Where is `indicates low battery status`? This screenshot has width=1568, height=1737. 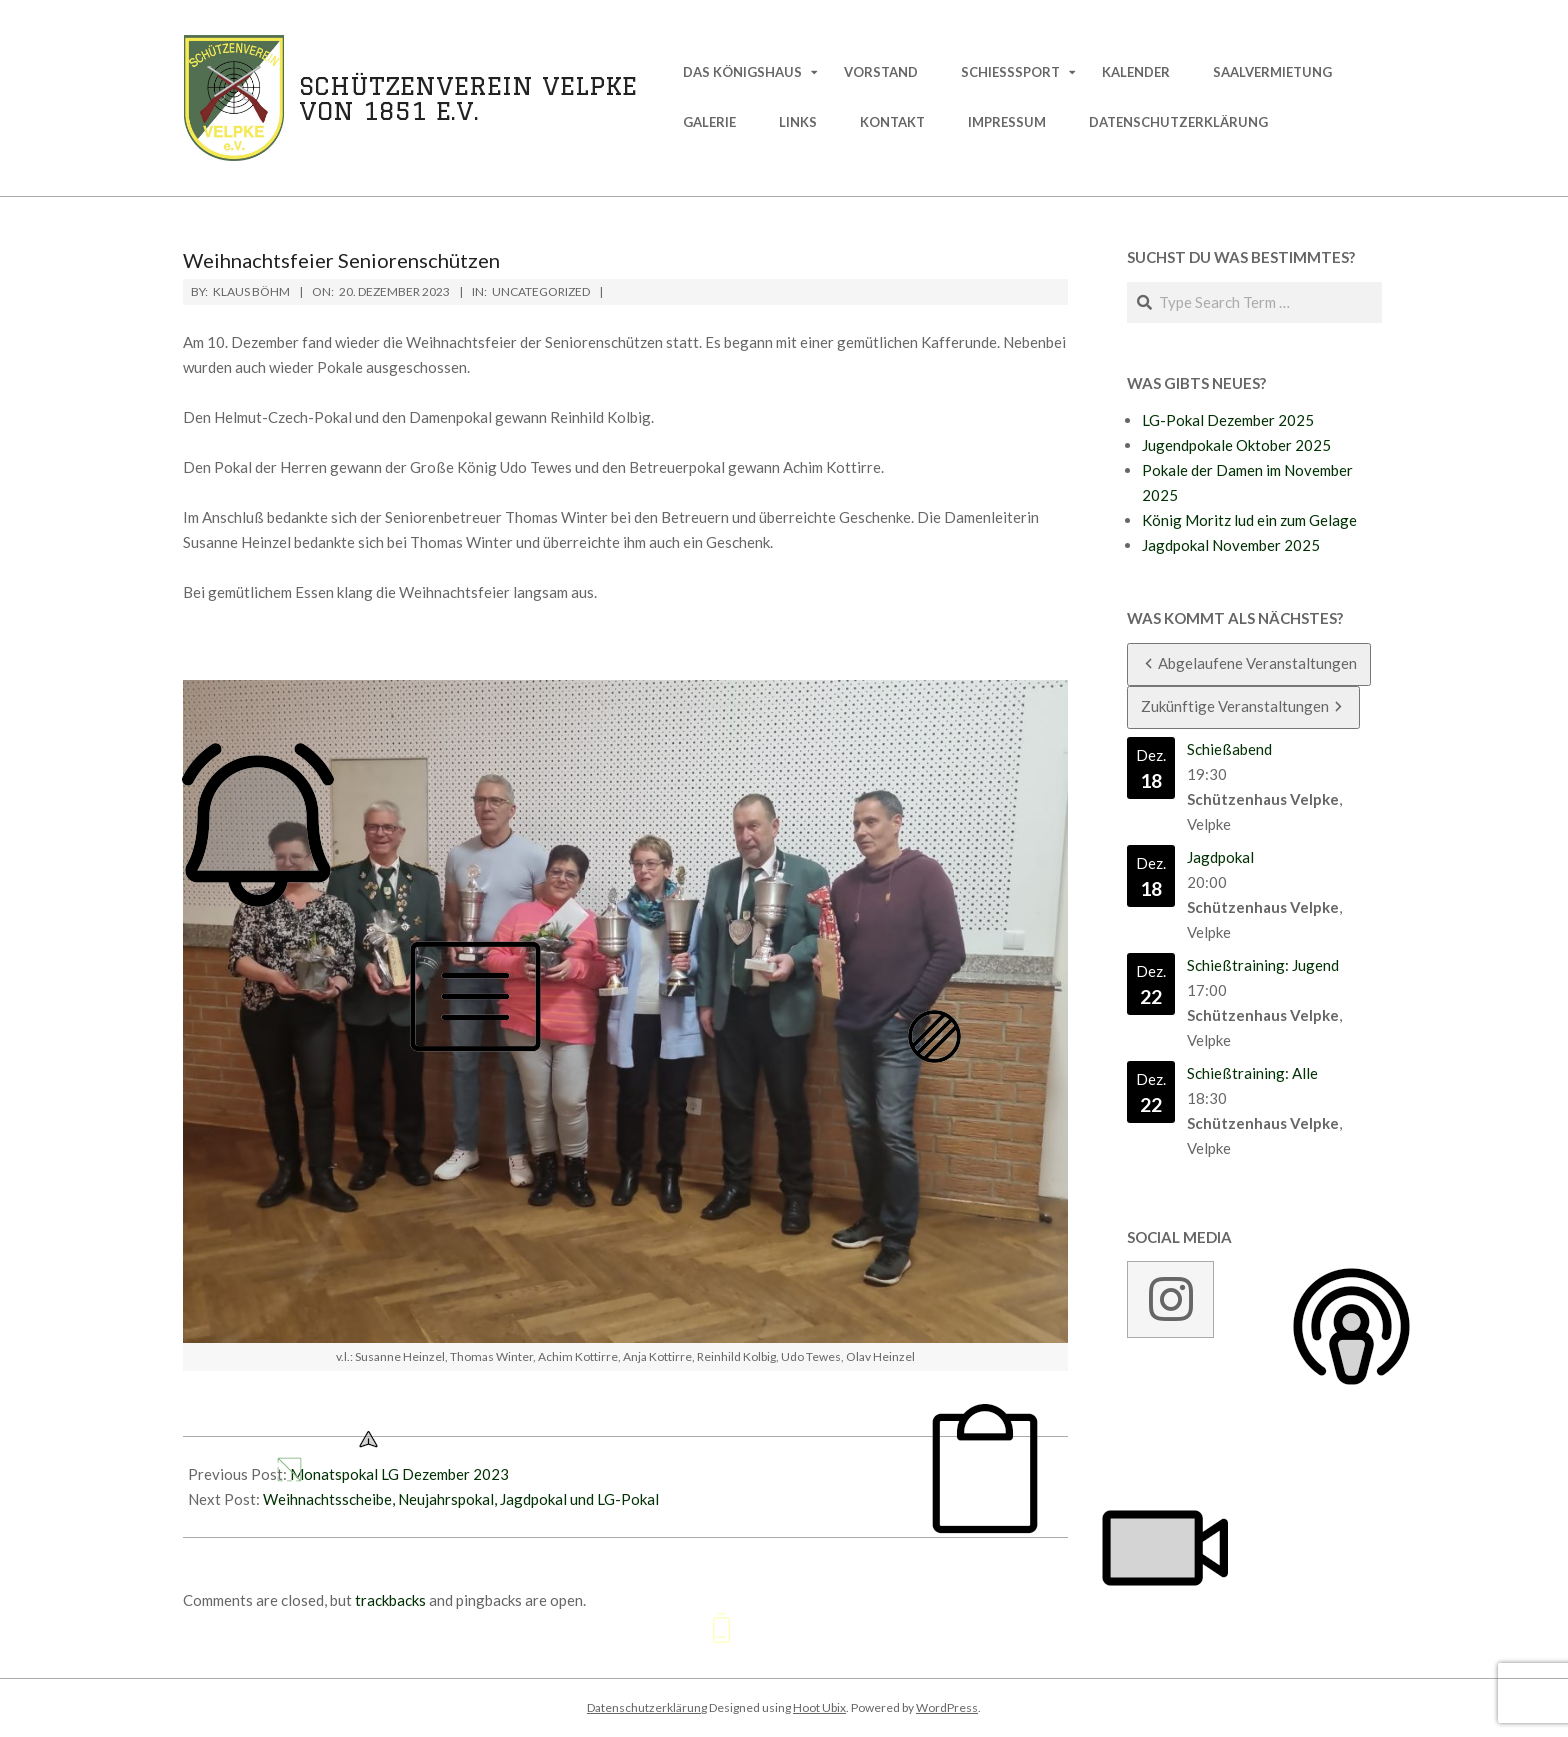 indicates low battery status is located at coordinates (721, 1628).